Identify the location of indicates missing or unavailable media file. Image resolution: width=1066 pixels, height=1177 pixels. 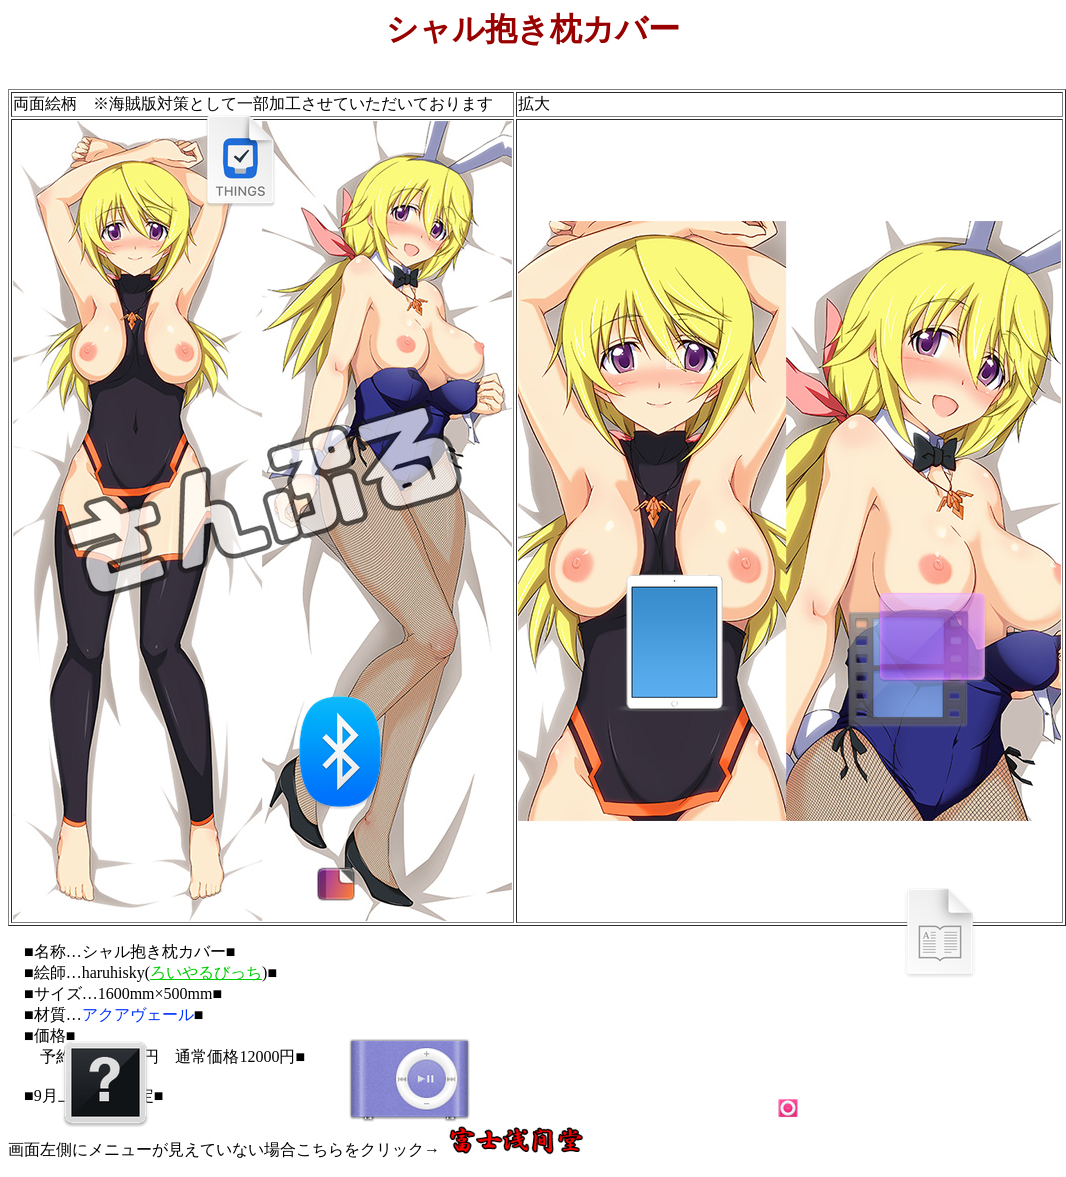
(105, 1082).